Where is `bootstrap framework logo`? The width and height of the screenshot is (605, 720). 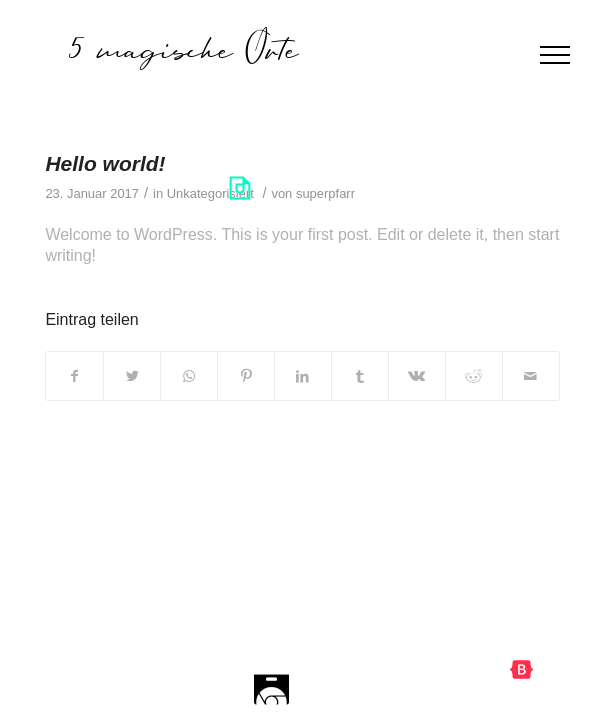
bootstrap framework logo is located at coordinates (521, 669).